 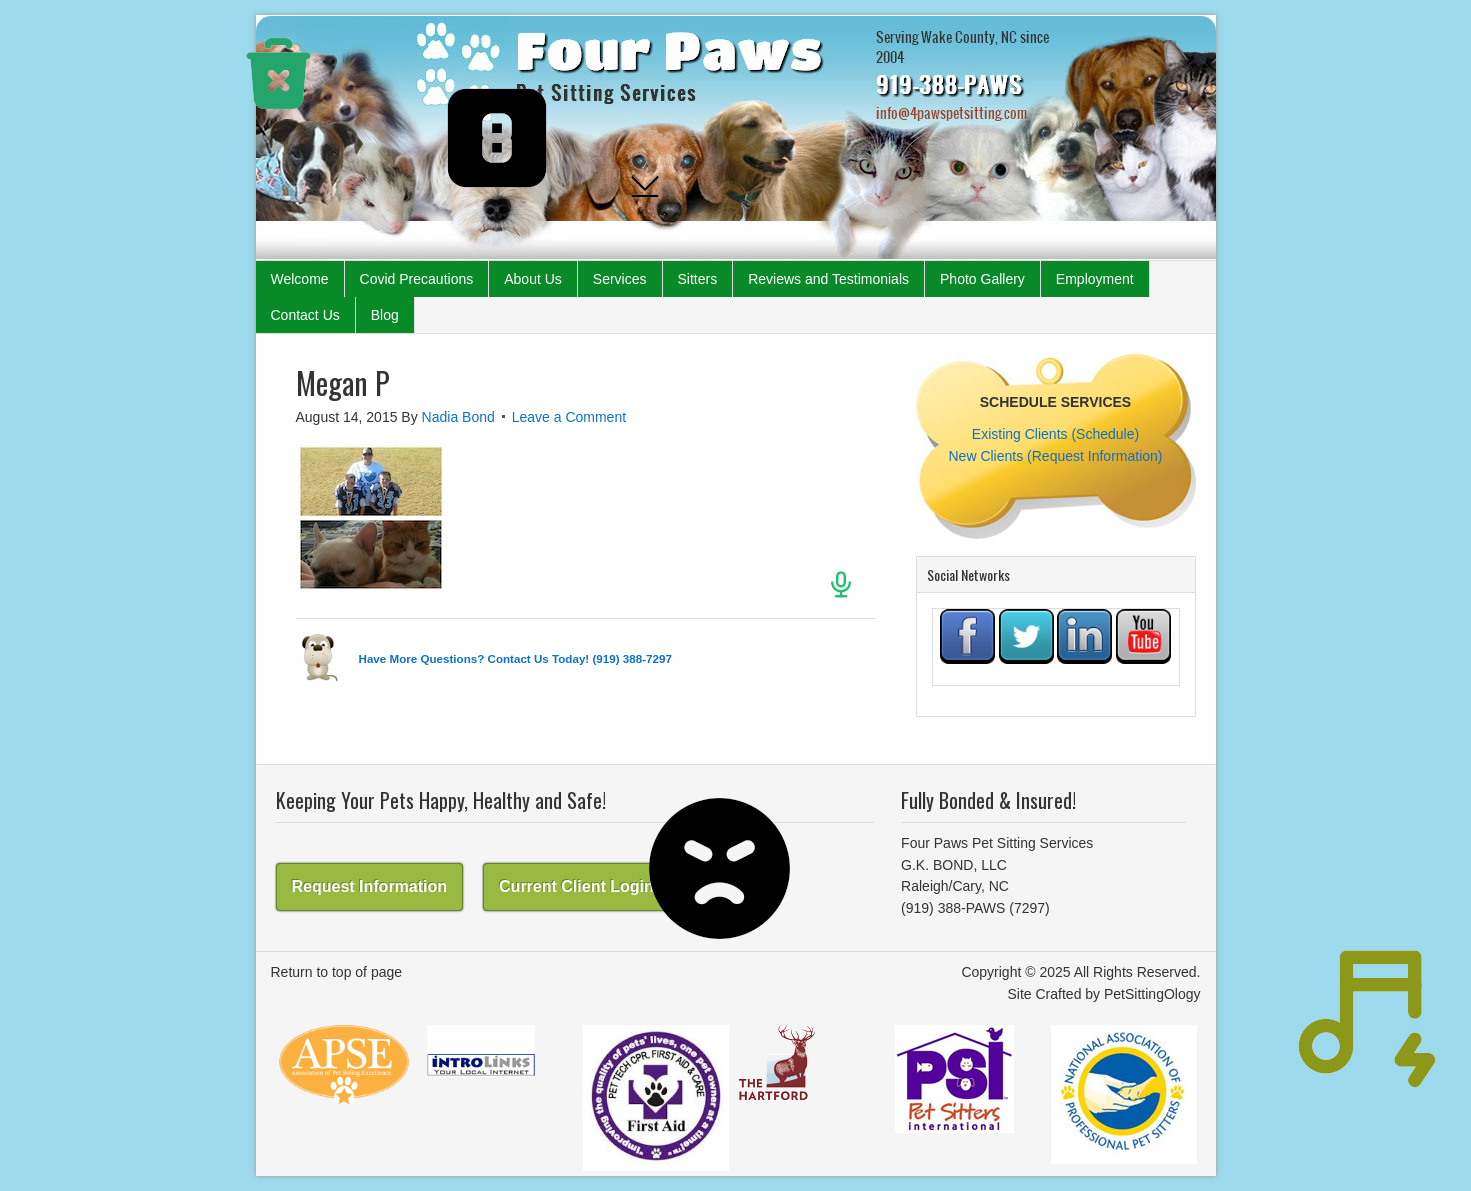 What do you see at coordinates (719, 868) in the screenshot?
I see `select angry mood or emotion` at bounding box center [719, 868].